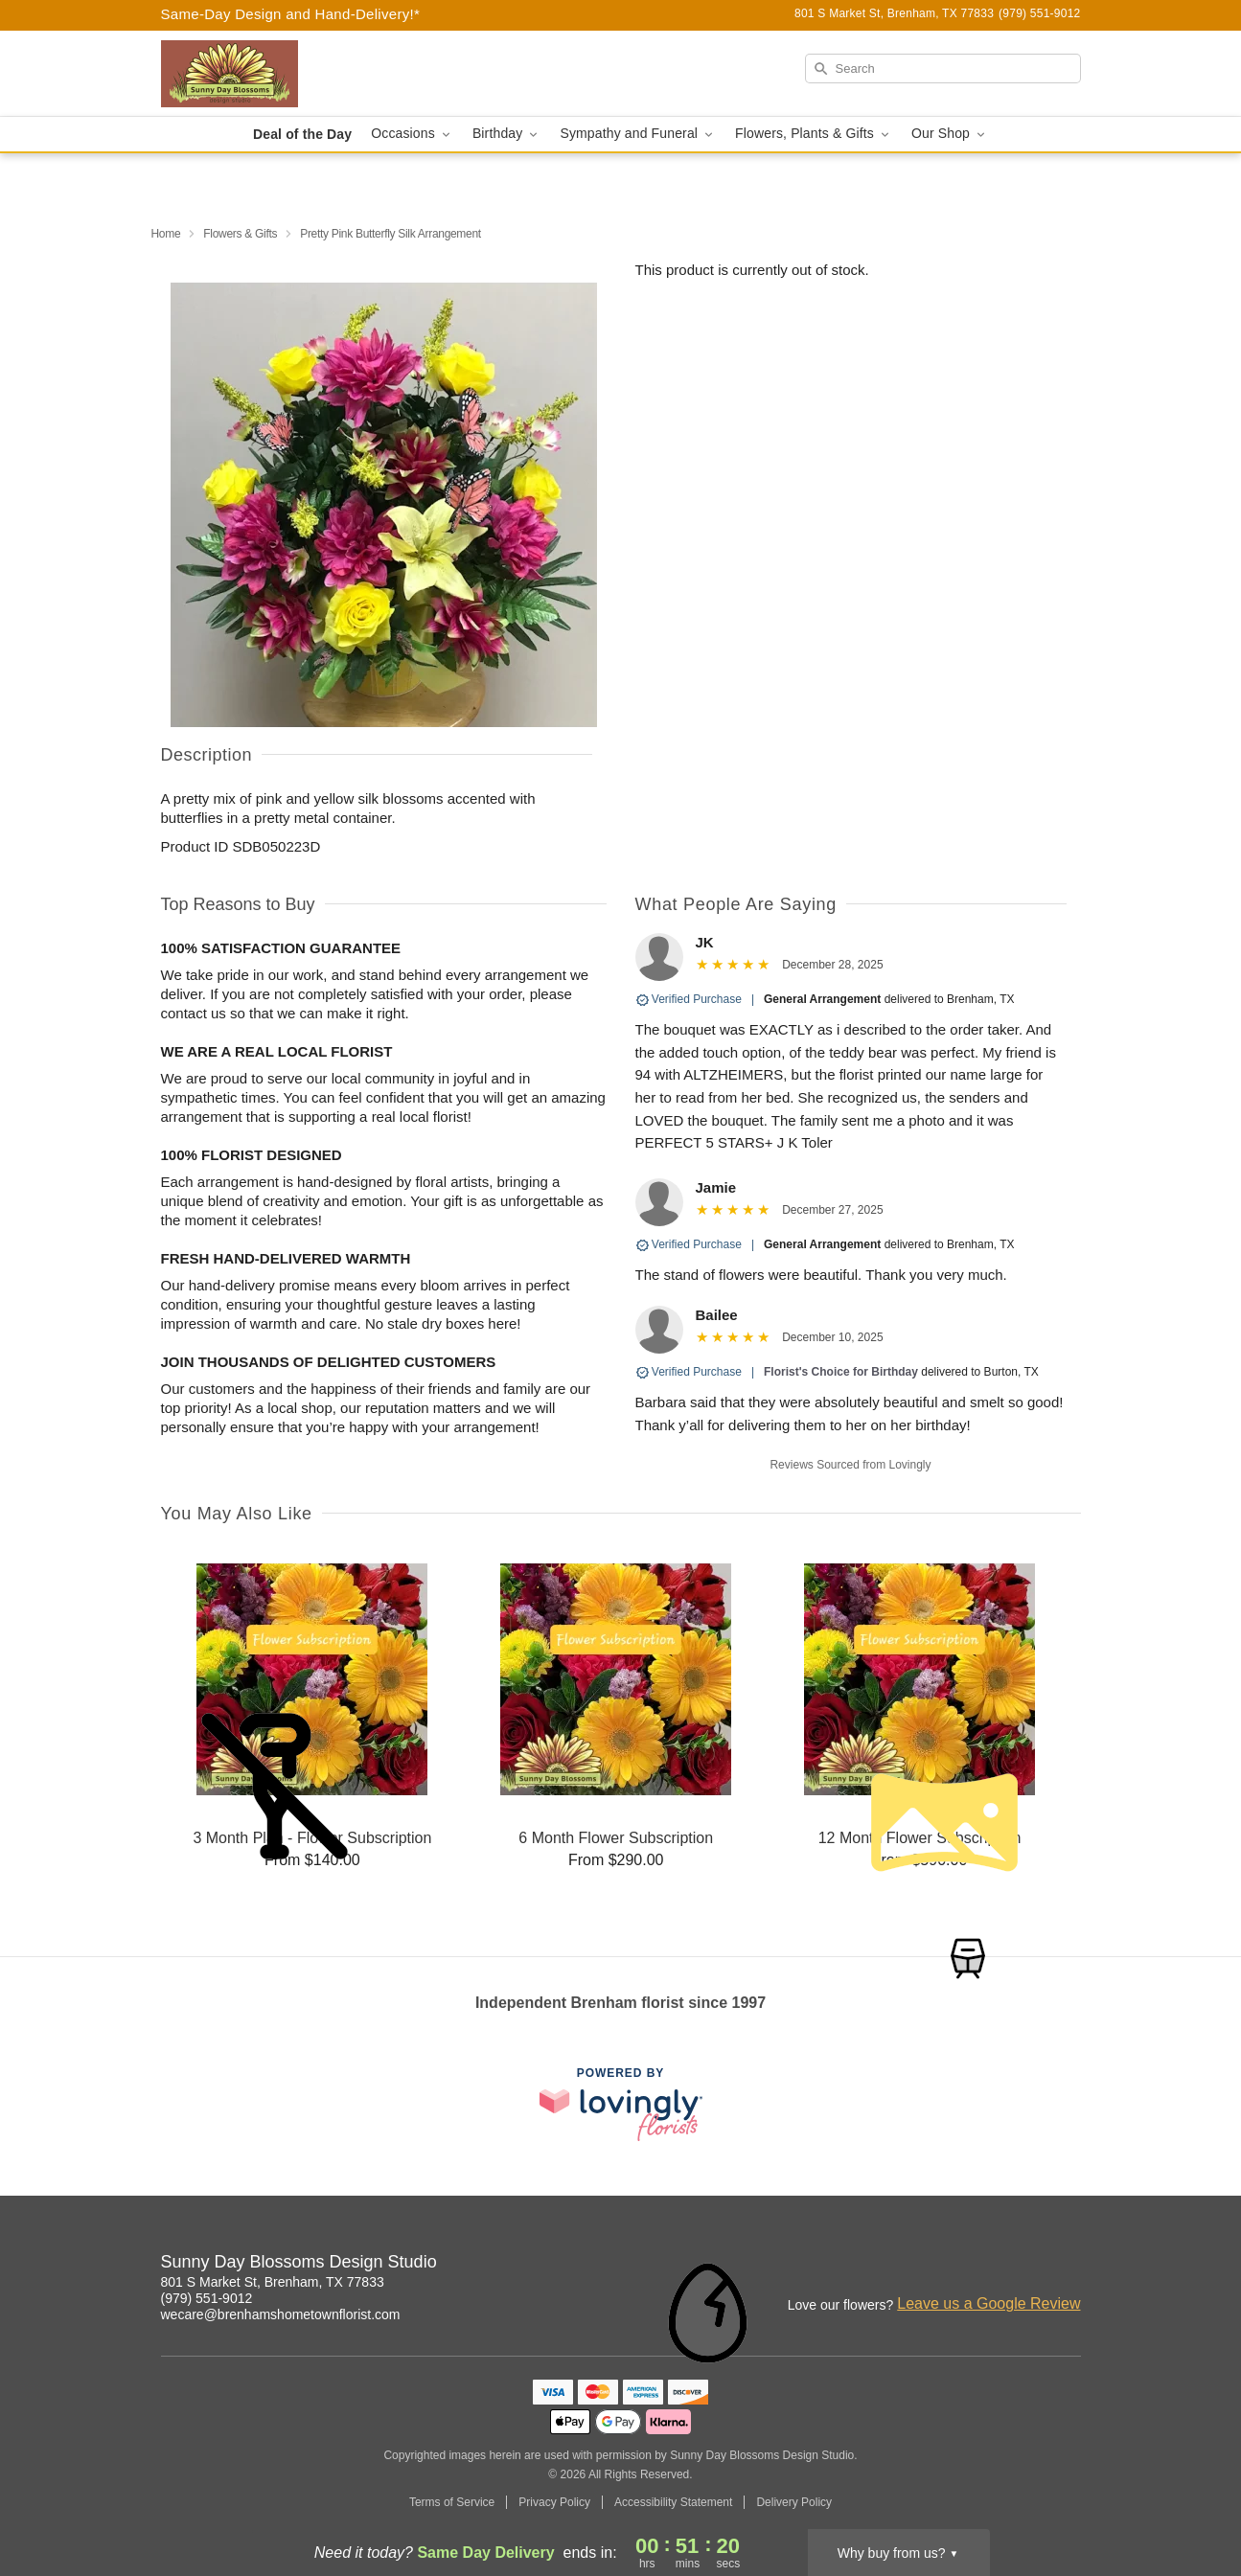 Image resolution: width=1241 pixels, height=2576 pixels. Describe the element at coordinates (944, 1822) in the screenshot. I see `view panorama or wide-angle photos` at that location.